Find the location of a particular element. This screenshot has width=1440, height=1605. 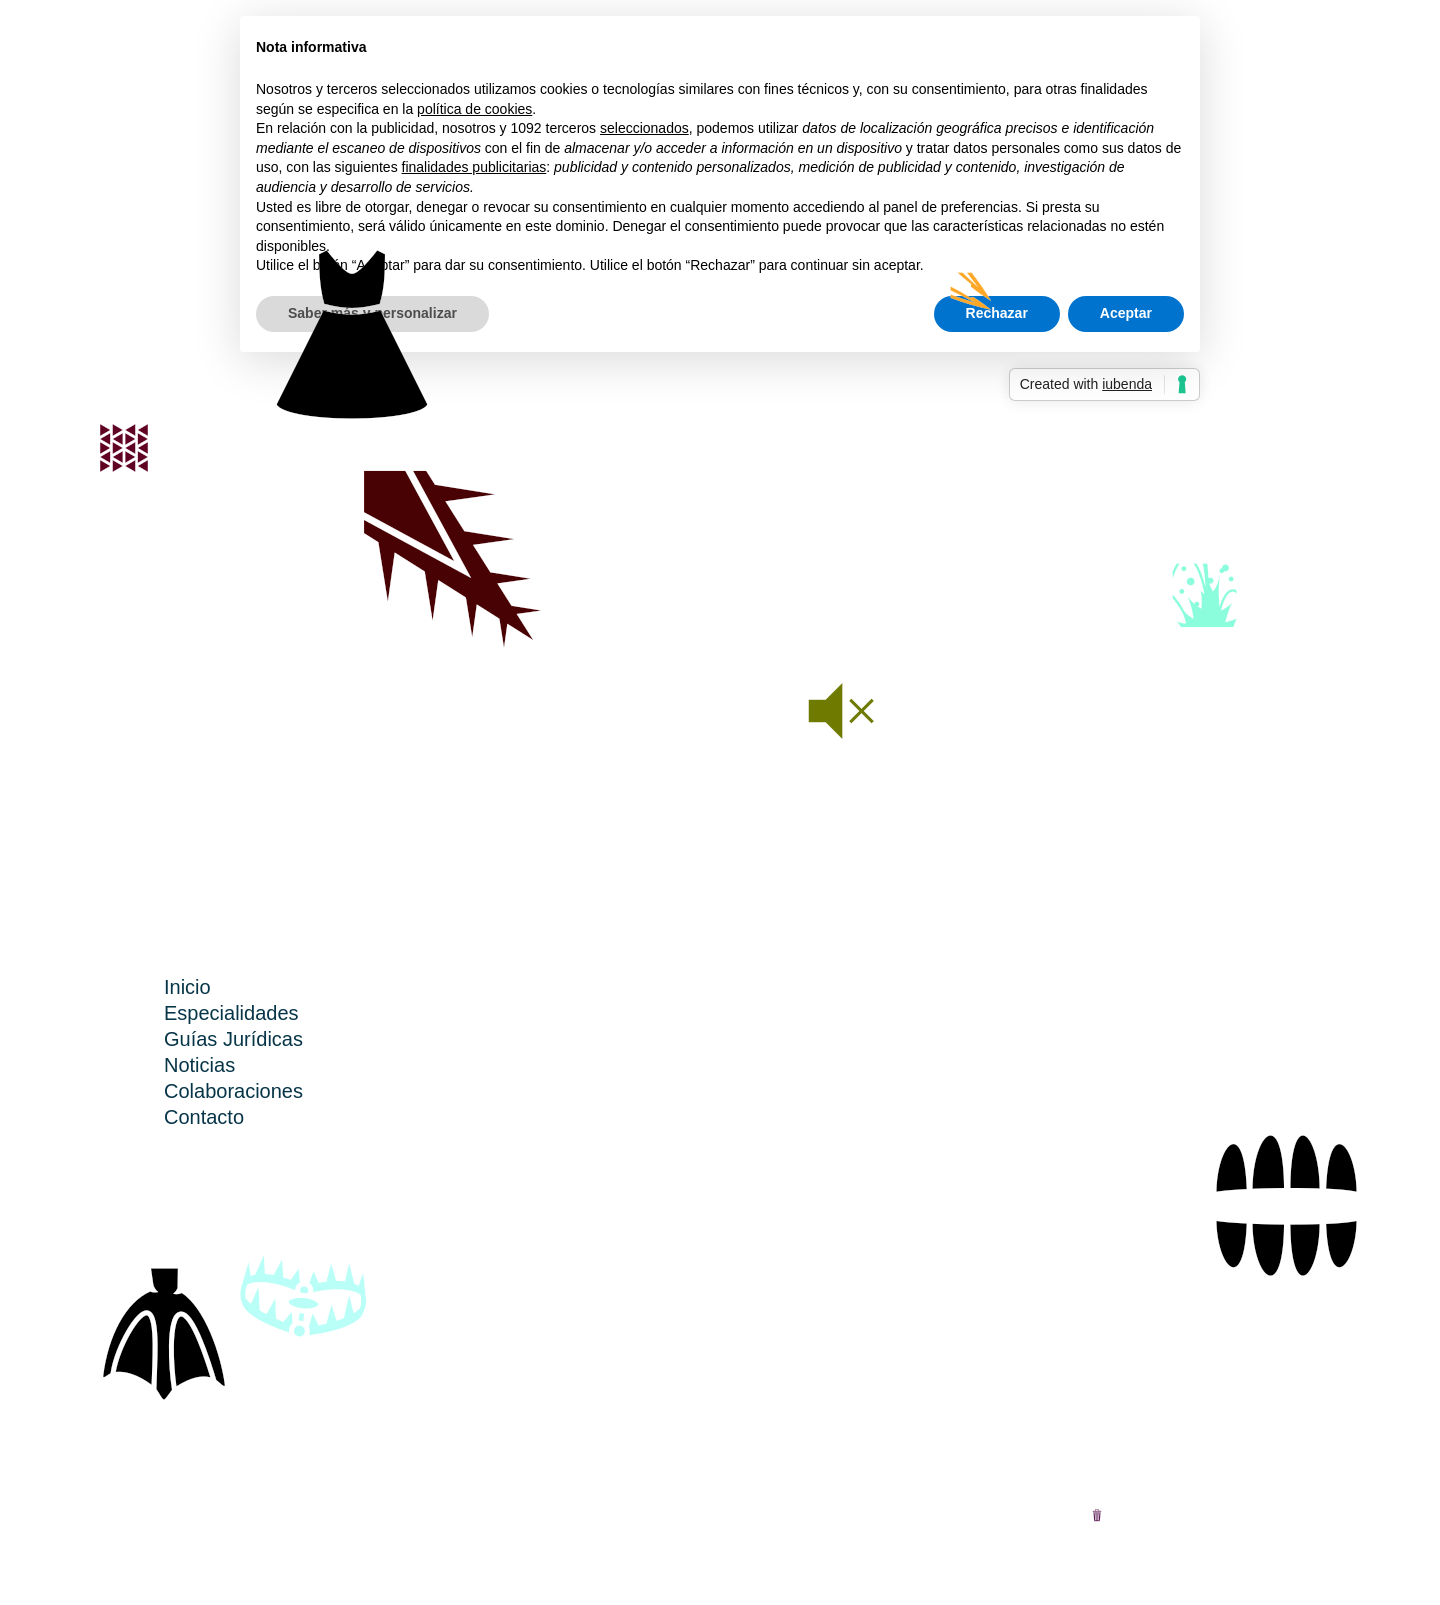

select spiked tail attack for creature is located at coordinates (450, 558).